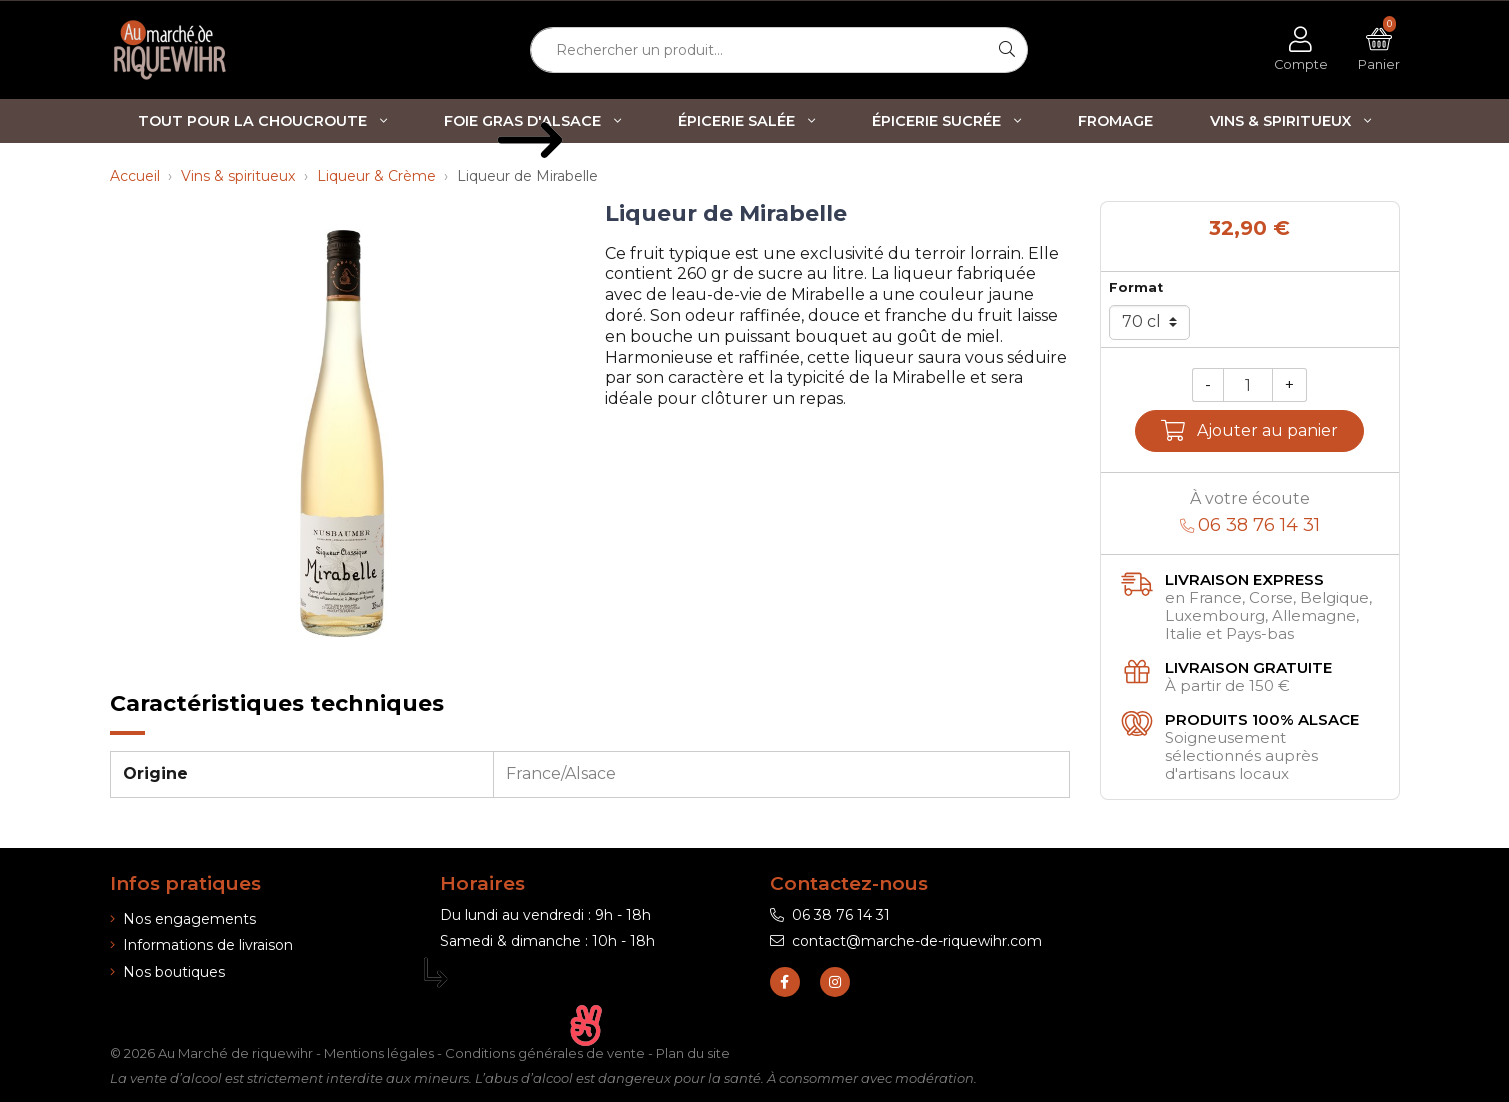  I want to click on move item down and to the right, so click(433, 972).